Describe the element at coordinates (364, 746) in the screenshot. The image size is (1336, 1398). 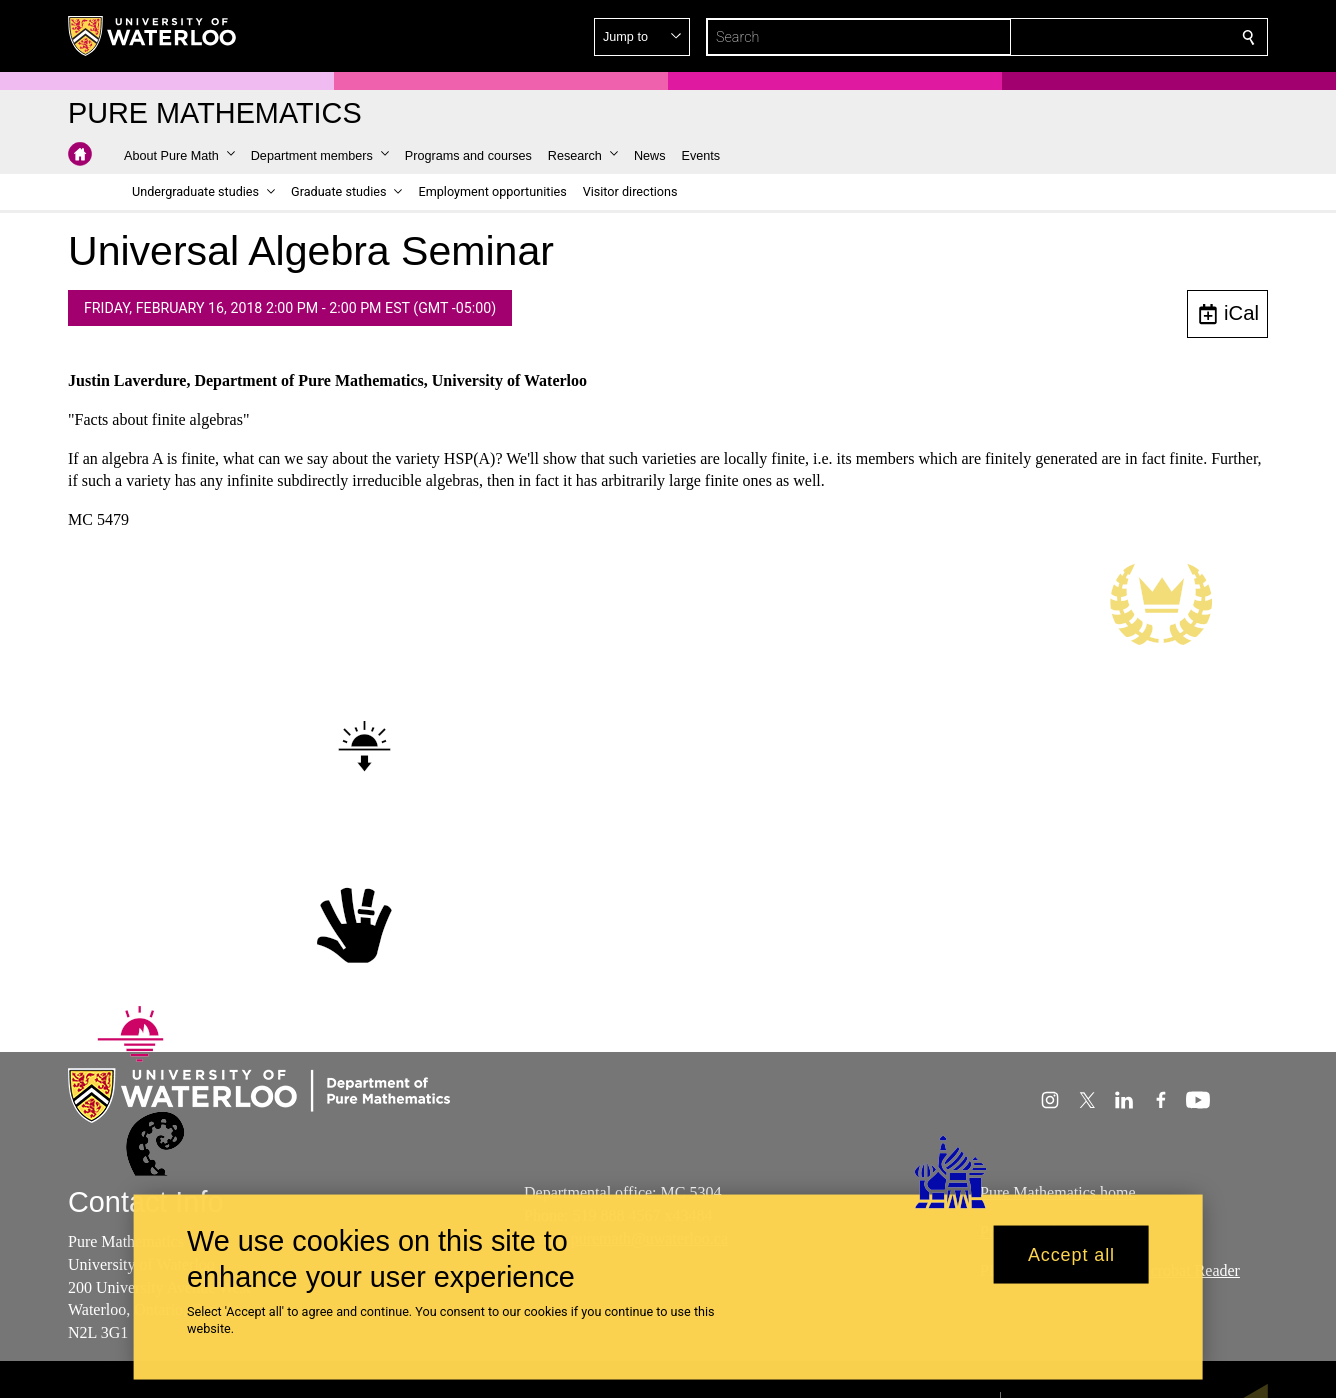
I see `indicates sunset or evening time period` at that location.